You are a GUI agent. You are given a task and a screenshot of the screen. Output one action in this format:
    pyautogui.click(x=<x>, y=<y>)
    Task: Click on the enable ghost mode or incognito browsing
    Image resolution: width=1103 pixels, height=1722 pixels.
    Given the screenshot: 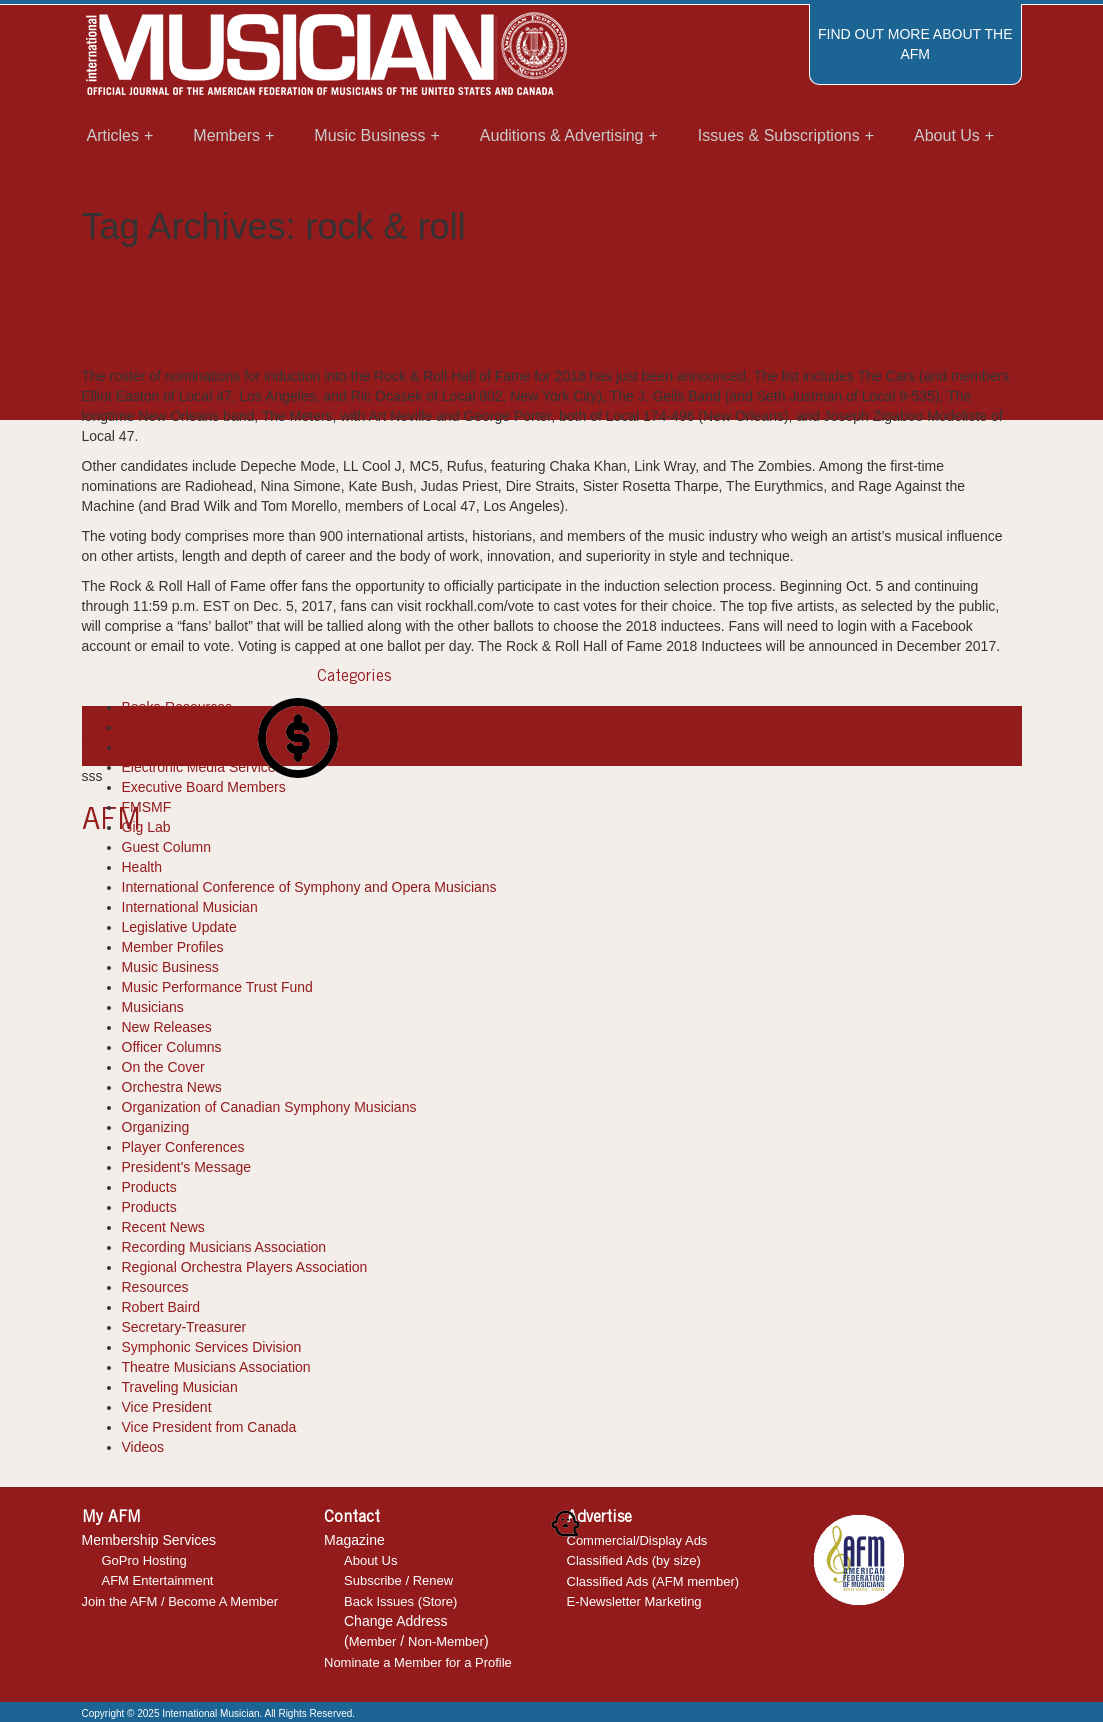 What is the action you would take?
    pyautogui.click(x=565, y=1523)
    